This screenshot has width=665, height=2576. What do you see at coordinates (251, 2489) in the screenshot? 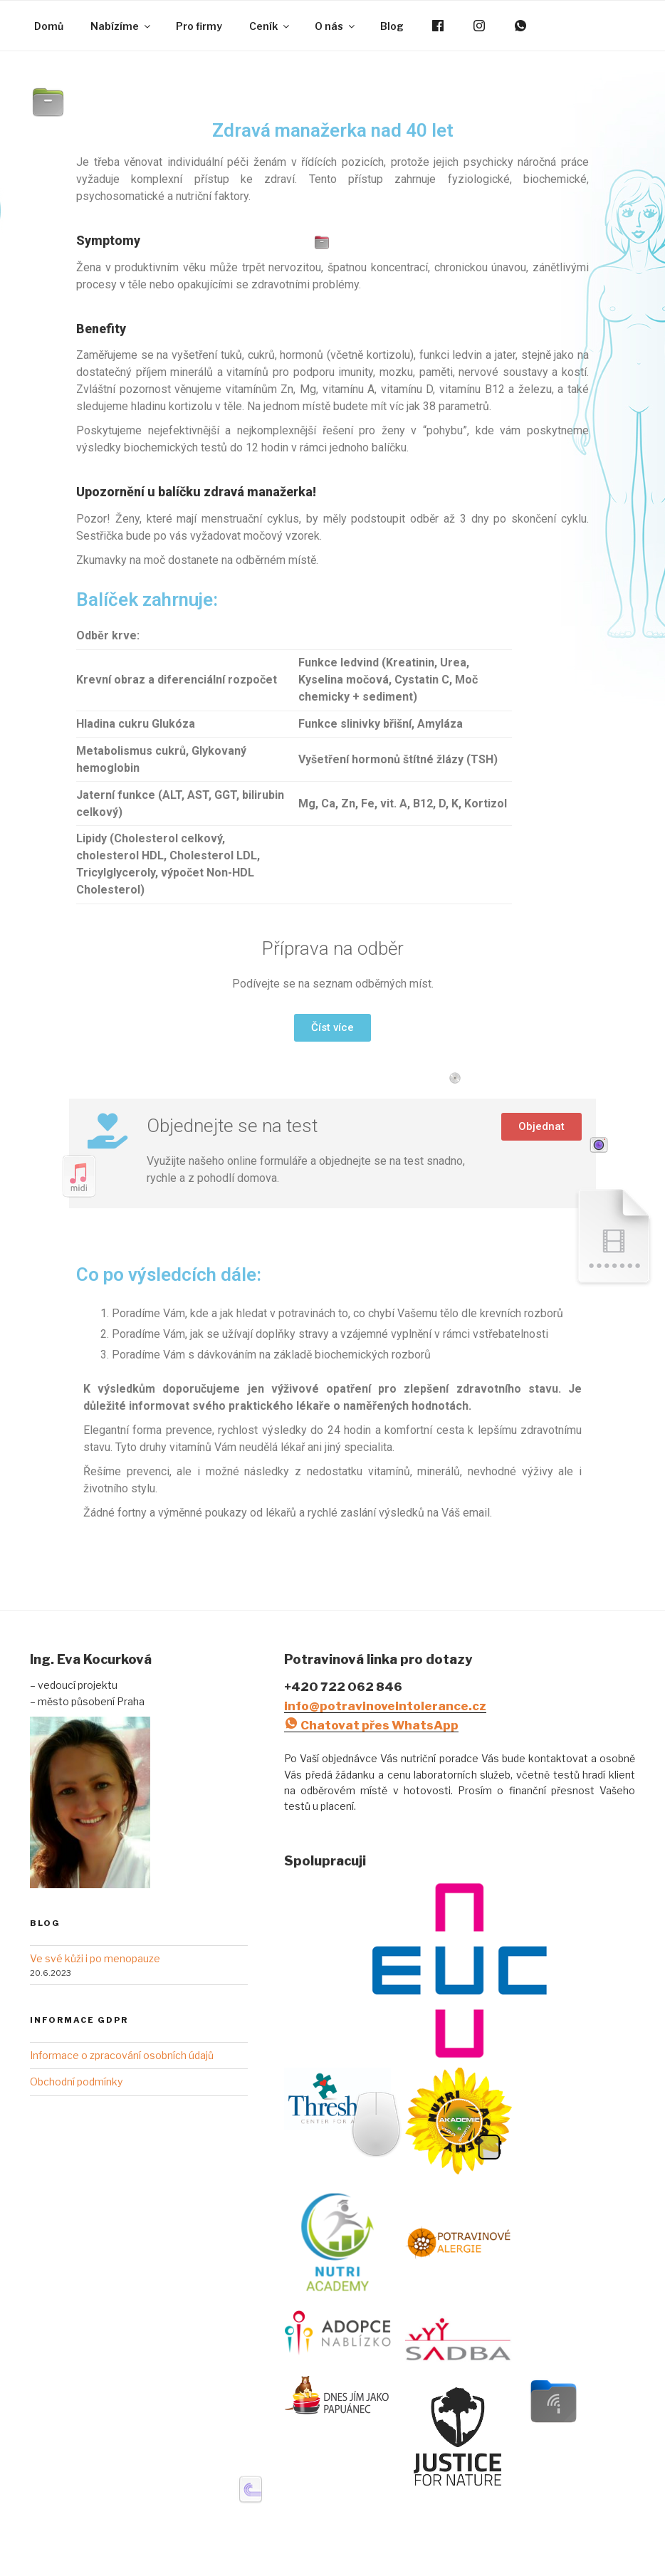
I see `a bittorrent torrent file` at bounding box center [251, 2489].